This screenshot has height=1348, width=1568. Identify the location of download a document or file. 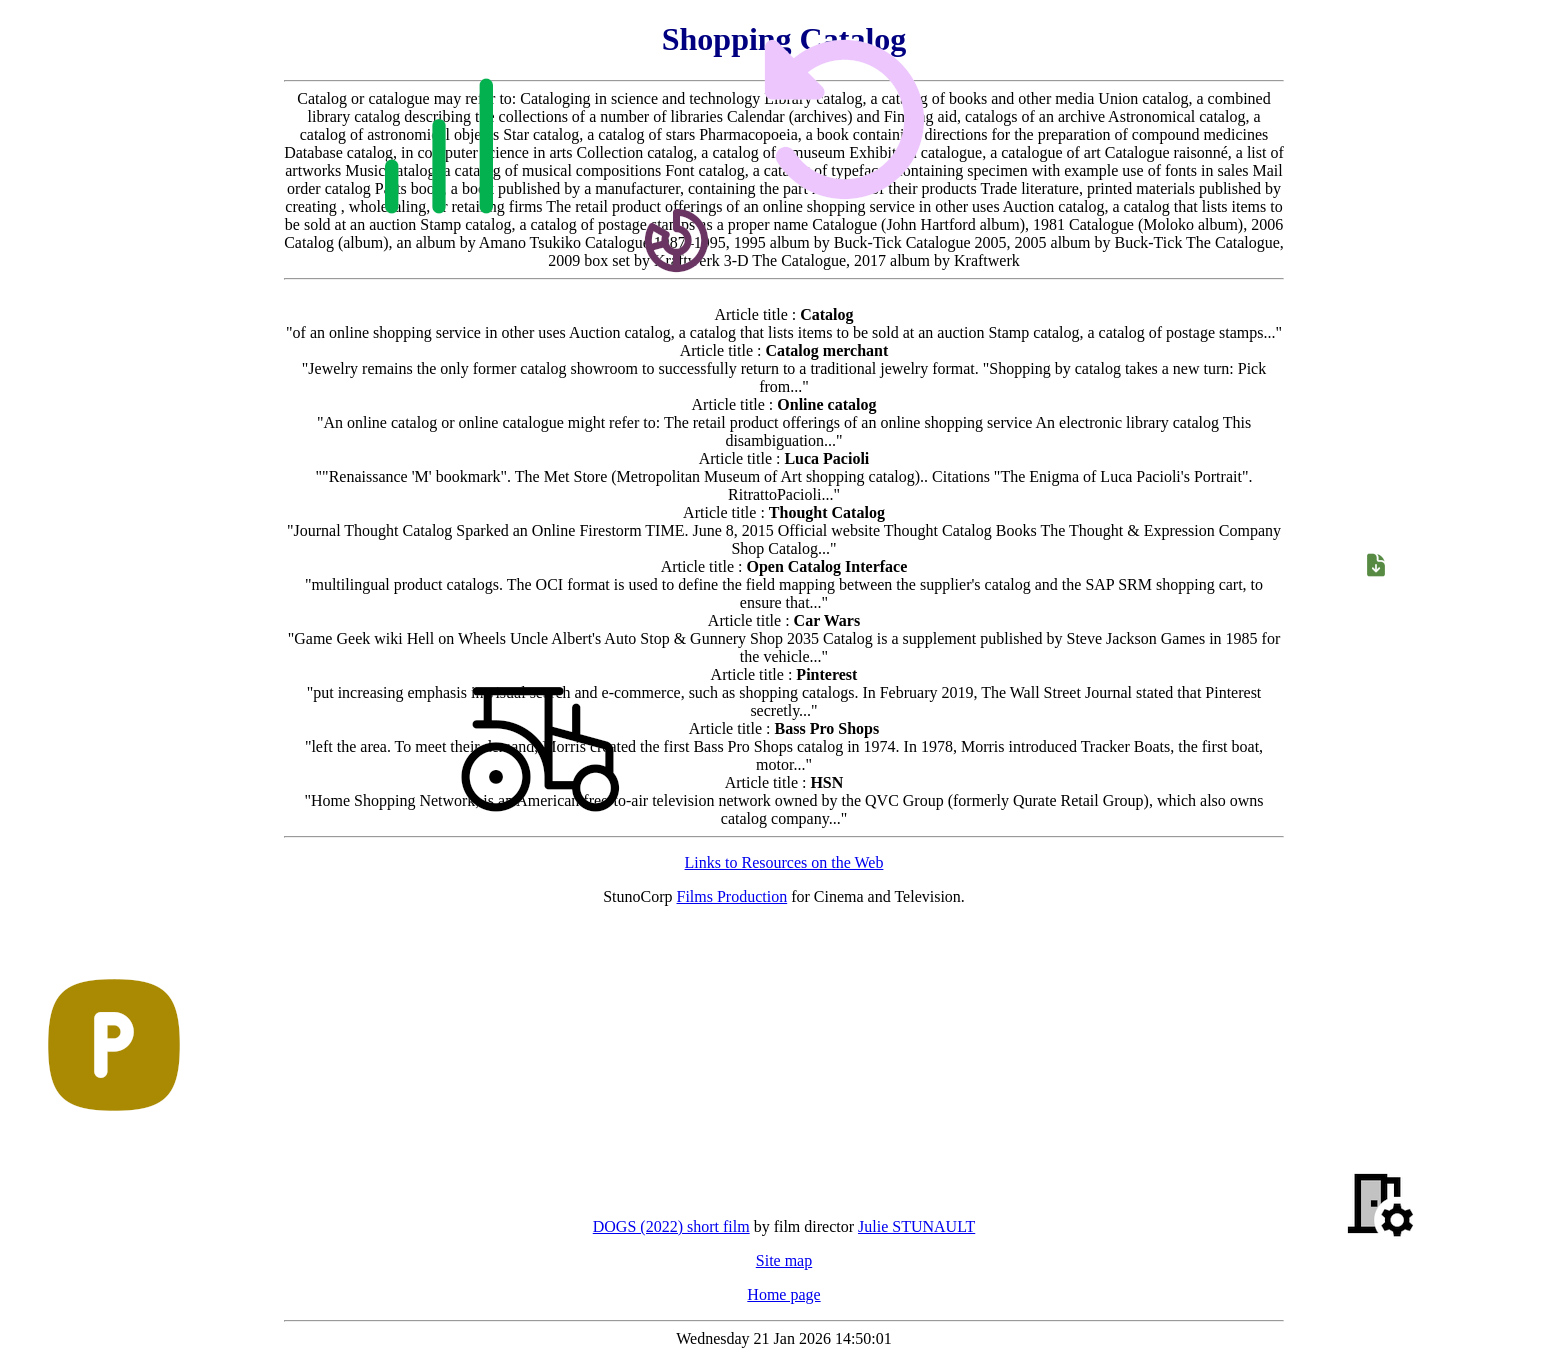
(1376, 565).